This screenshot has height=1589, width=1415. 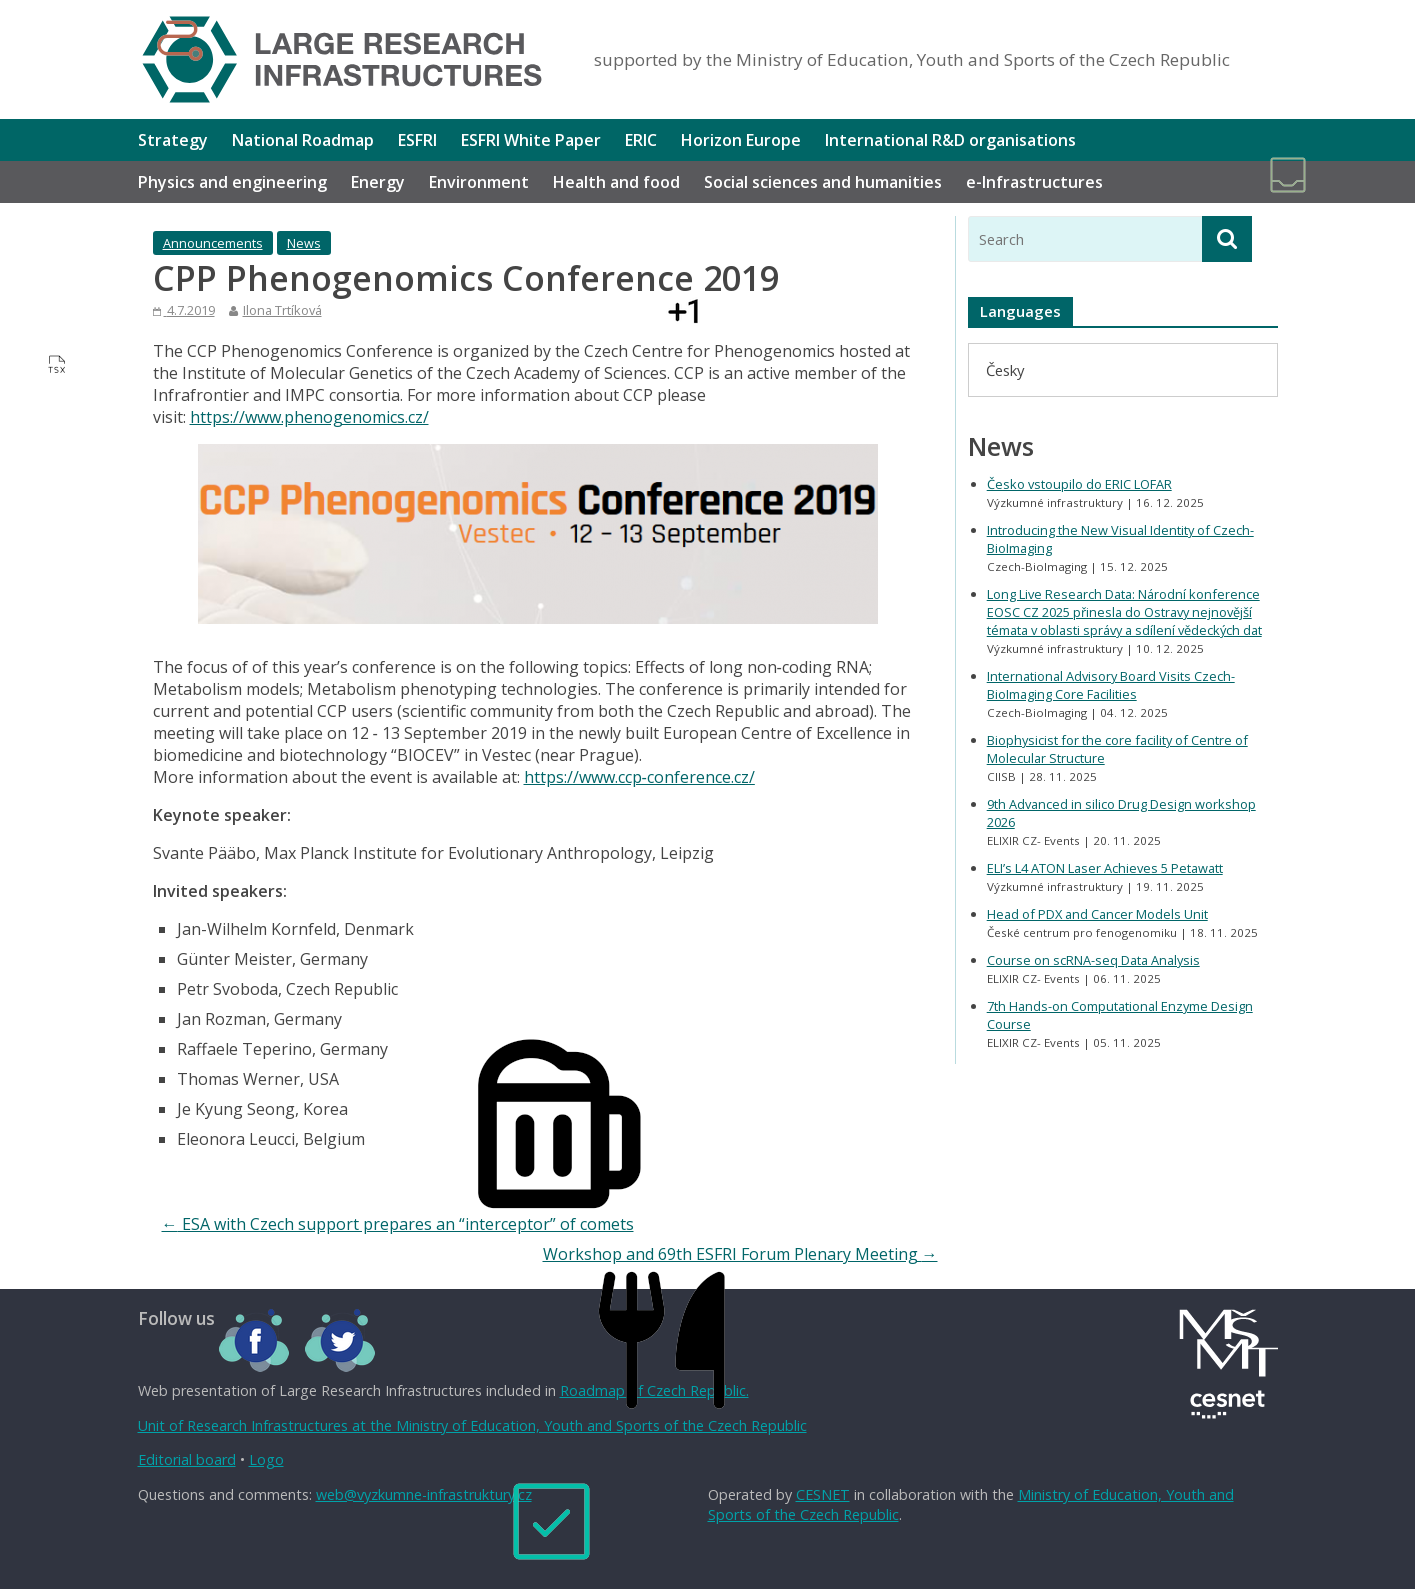 I want to click on browse nearby bars or pubs, so click(x=550, y=1130).